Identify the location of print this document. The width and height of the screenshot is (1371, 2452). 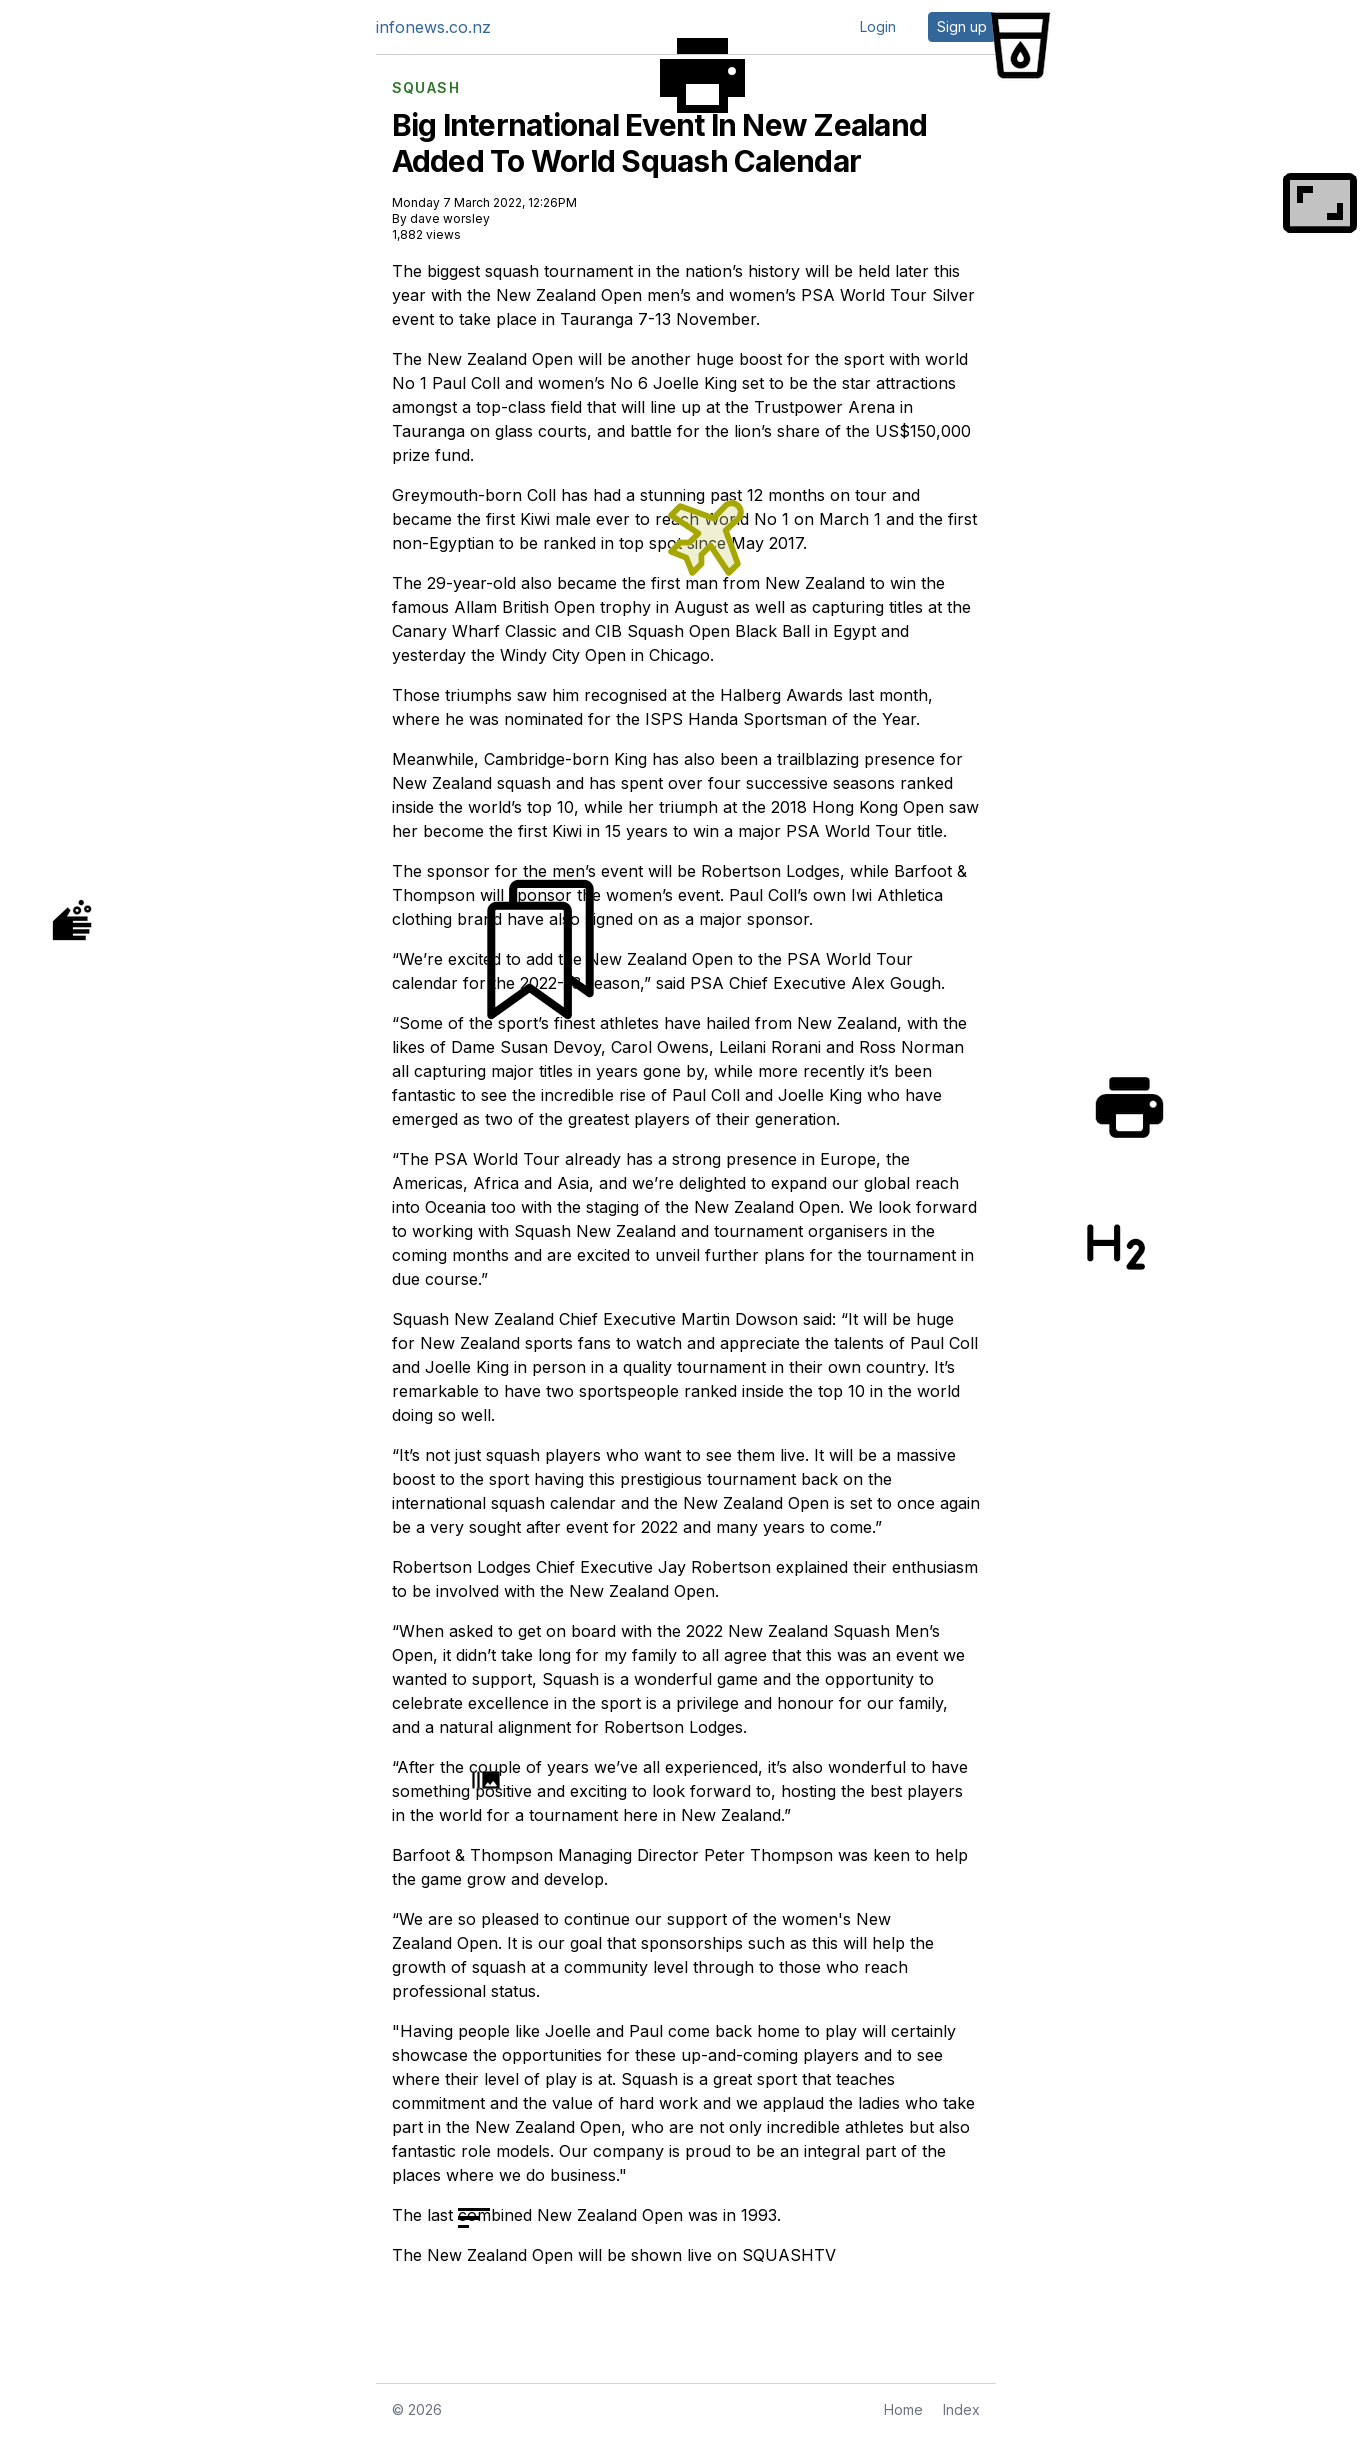
(1129, 1107).